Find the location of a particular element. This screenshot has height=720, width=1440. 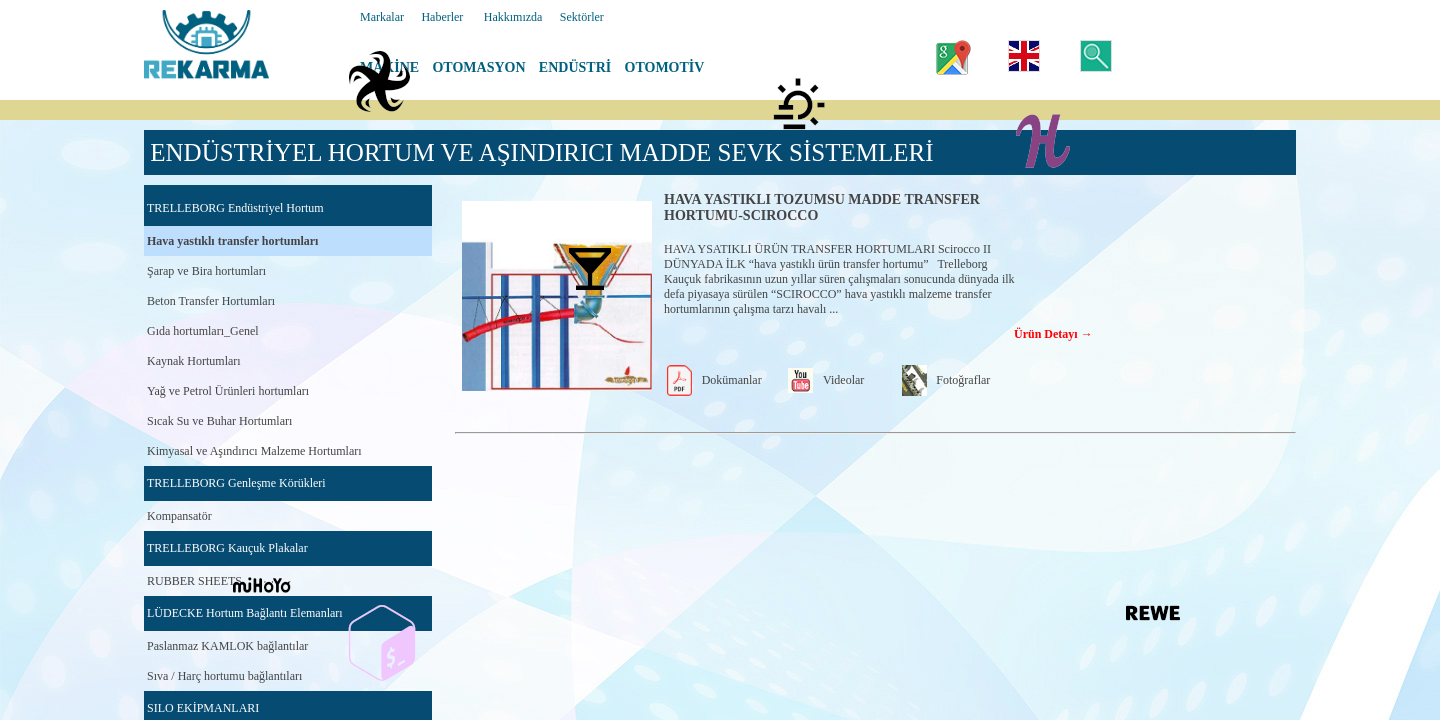

indicates foggy or hazy weather conditions is located at coordinates (798, 105).